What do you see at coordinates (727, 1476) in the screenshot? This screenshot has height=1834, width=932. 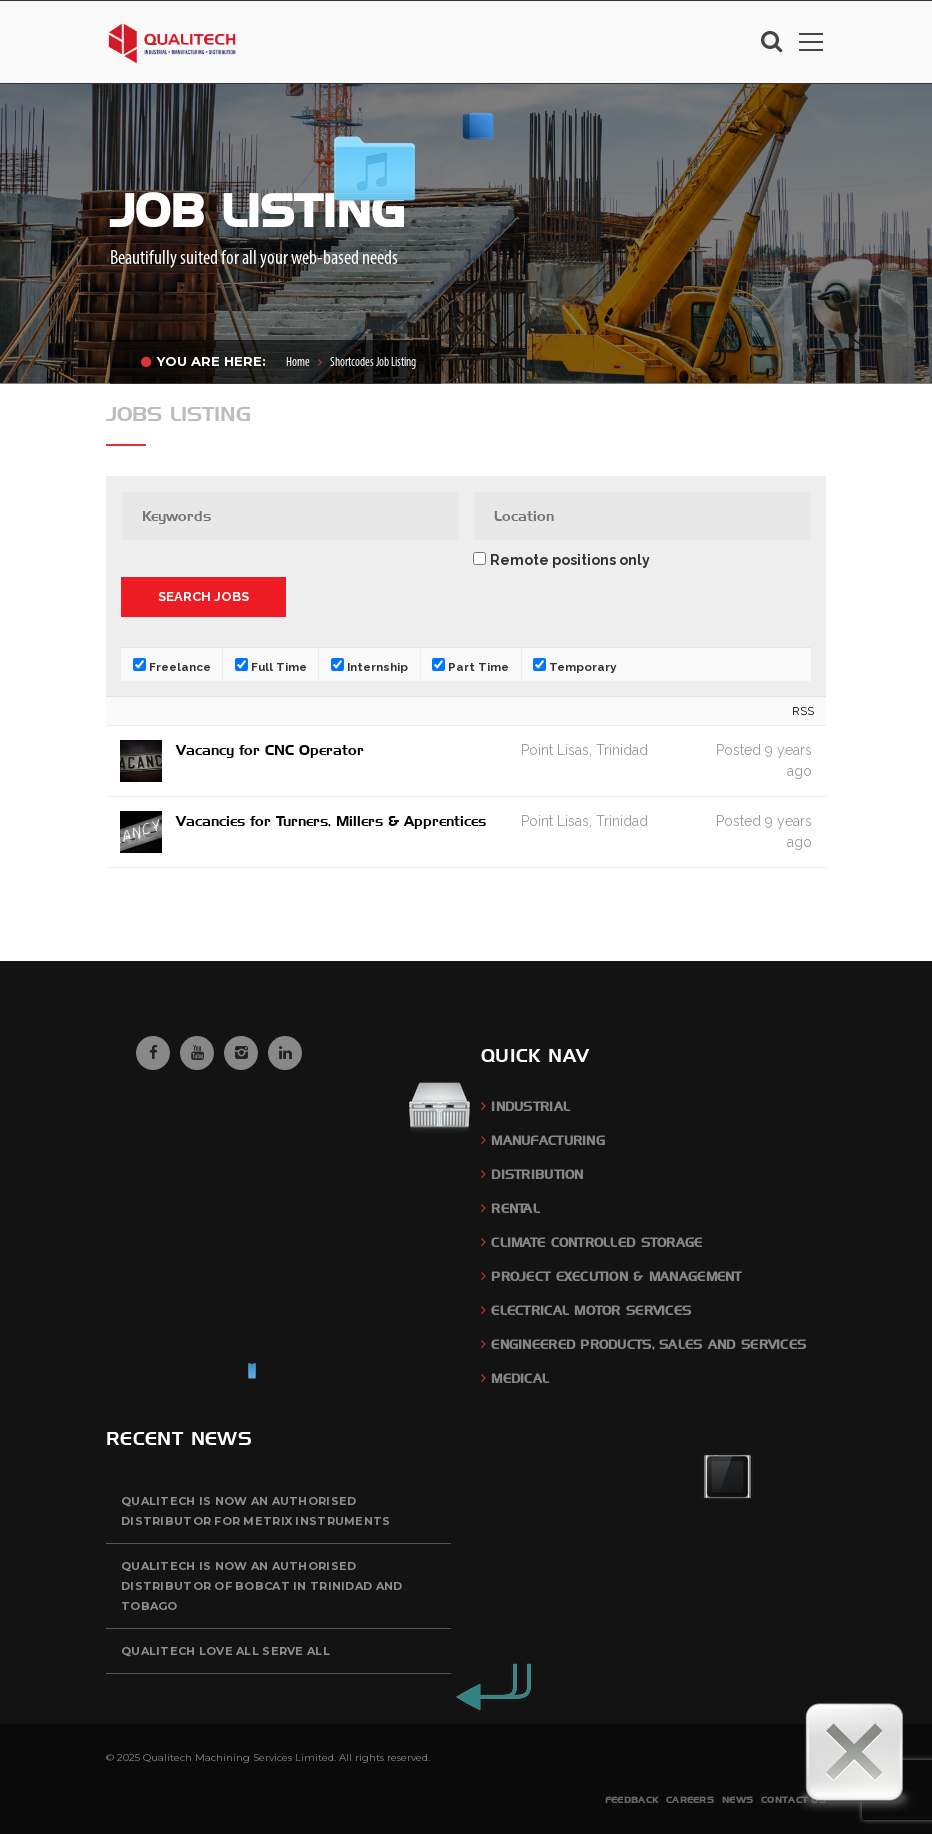 I see `iPod nano device in silver` at bounding box center [727, 1476].